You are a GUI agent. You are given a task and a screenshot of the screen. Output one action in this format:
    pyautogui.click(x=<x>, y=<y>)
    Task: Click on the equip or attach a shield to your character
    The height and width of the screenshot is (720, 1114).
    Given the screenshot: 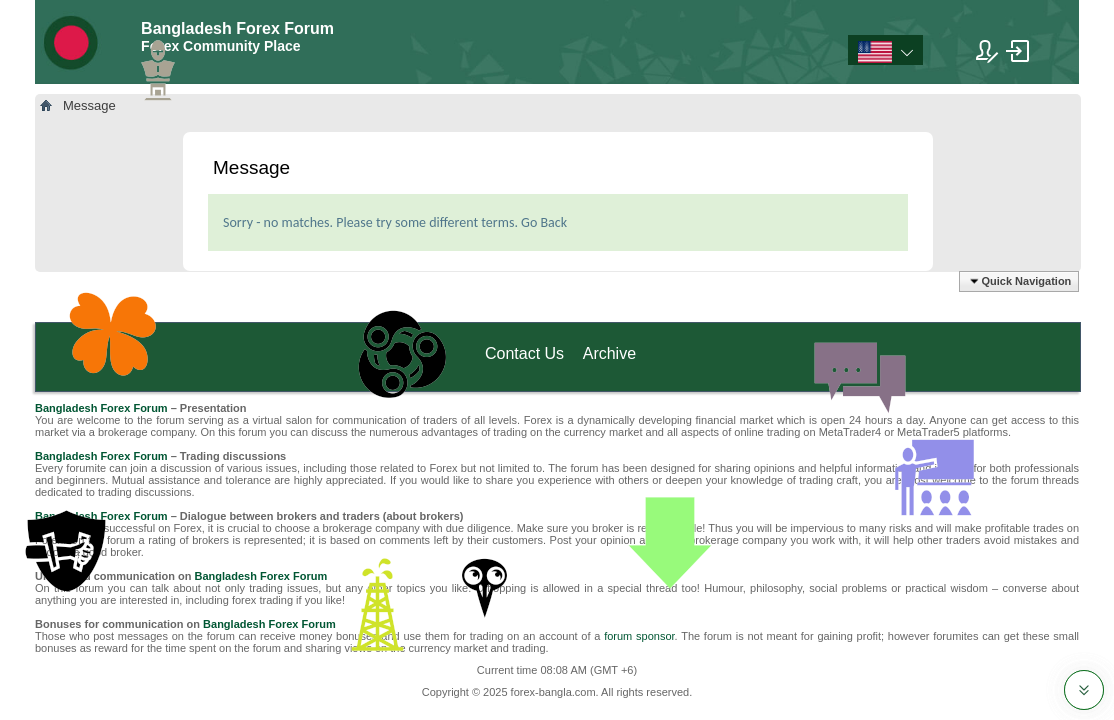 What is the action you would take?
    pyautogui.click(x=66, y=550)
    